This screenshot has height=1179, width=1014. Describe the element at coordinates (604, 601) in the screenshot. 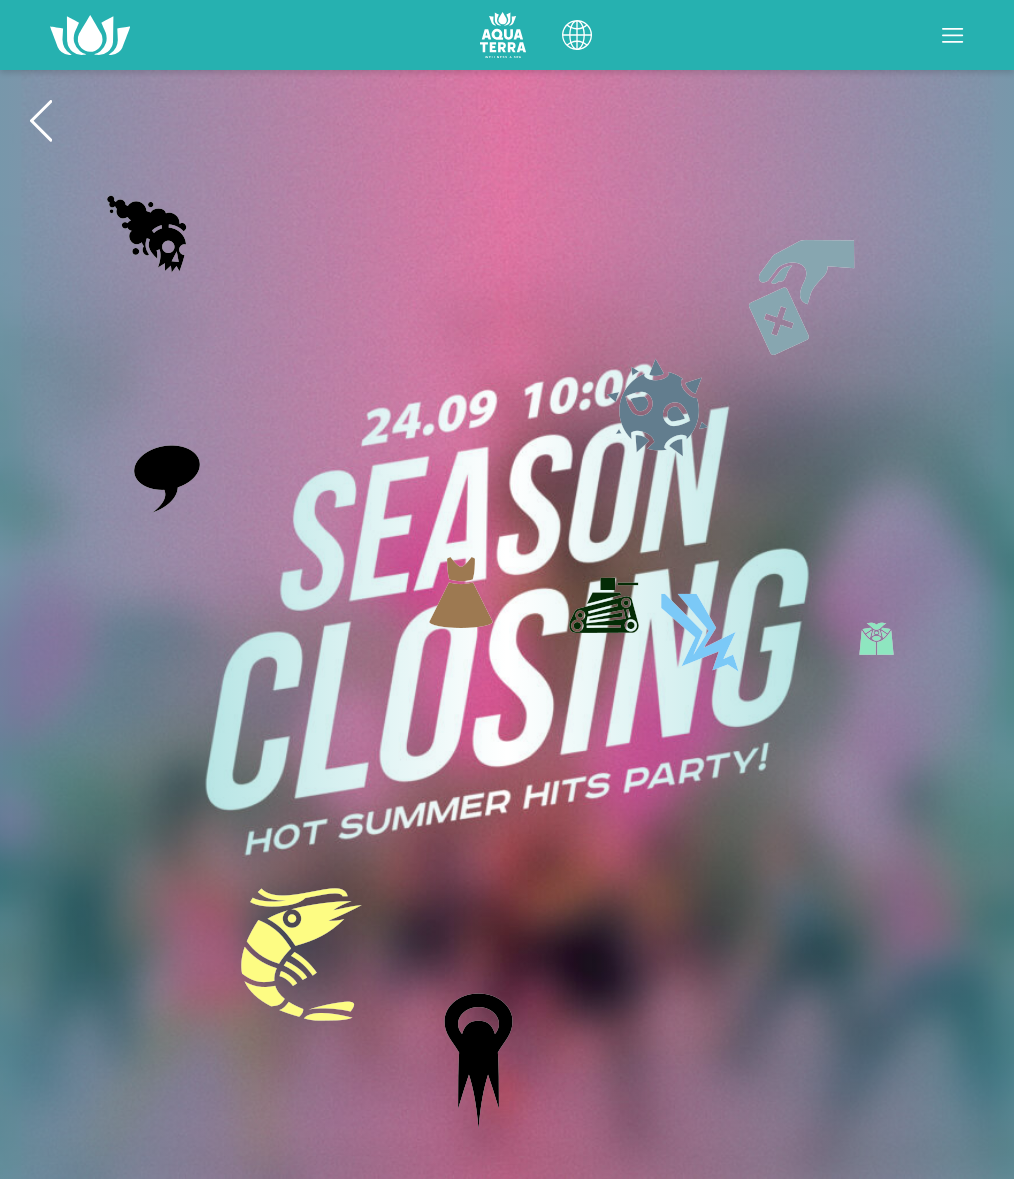

I see `select a tank unit in a strategy game` at that location.